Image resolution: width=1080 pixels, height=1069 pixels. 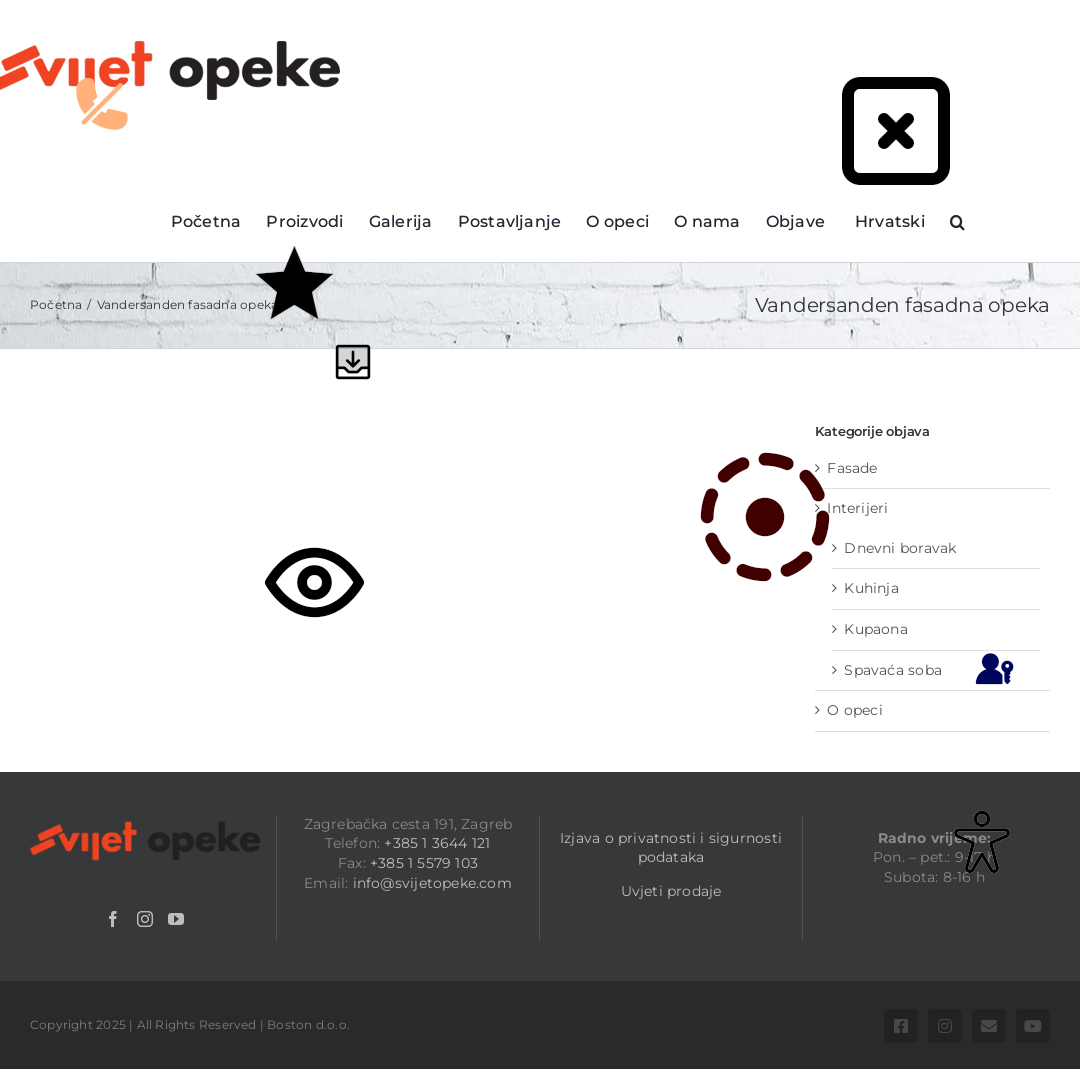 I want to click on apply tilt-shift blur effect to photo, so click(x=765, y=517).